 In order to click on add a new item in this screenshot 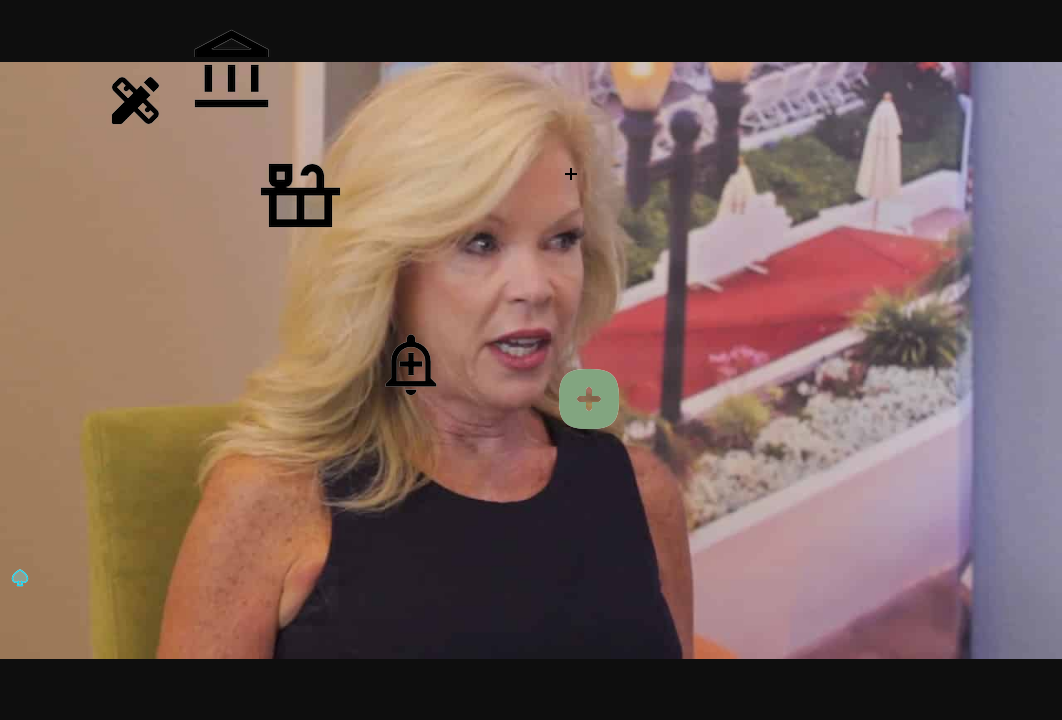, I will do `click(589, 399)`.